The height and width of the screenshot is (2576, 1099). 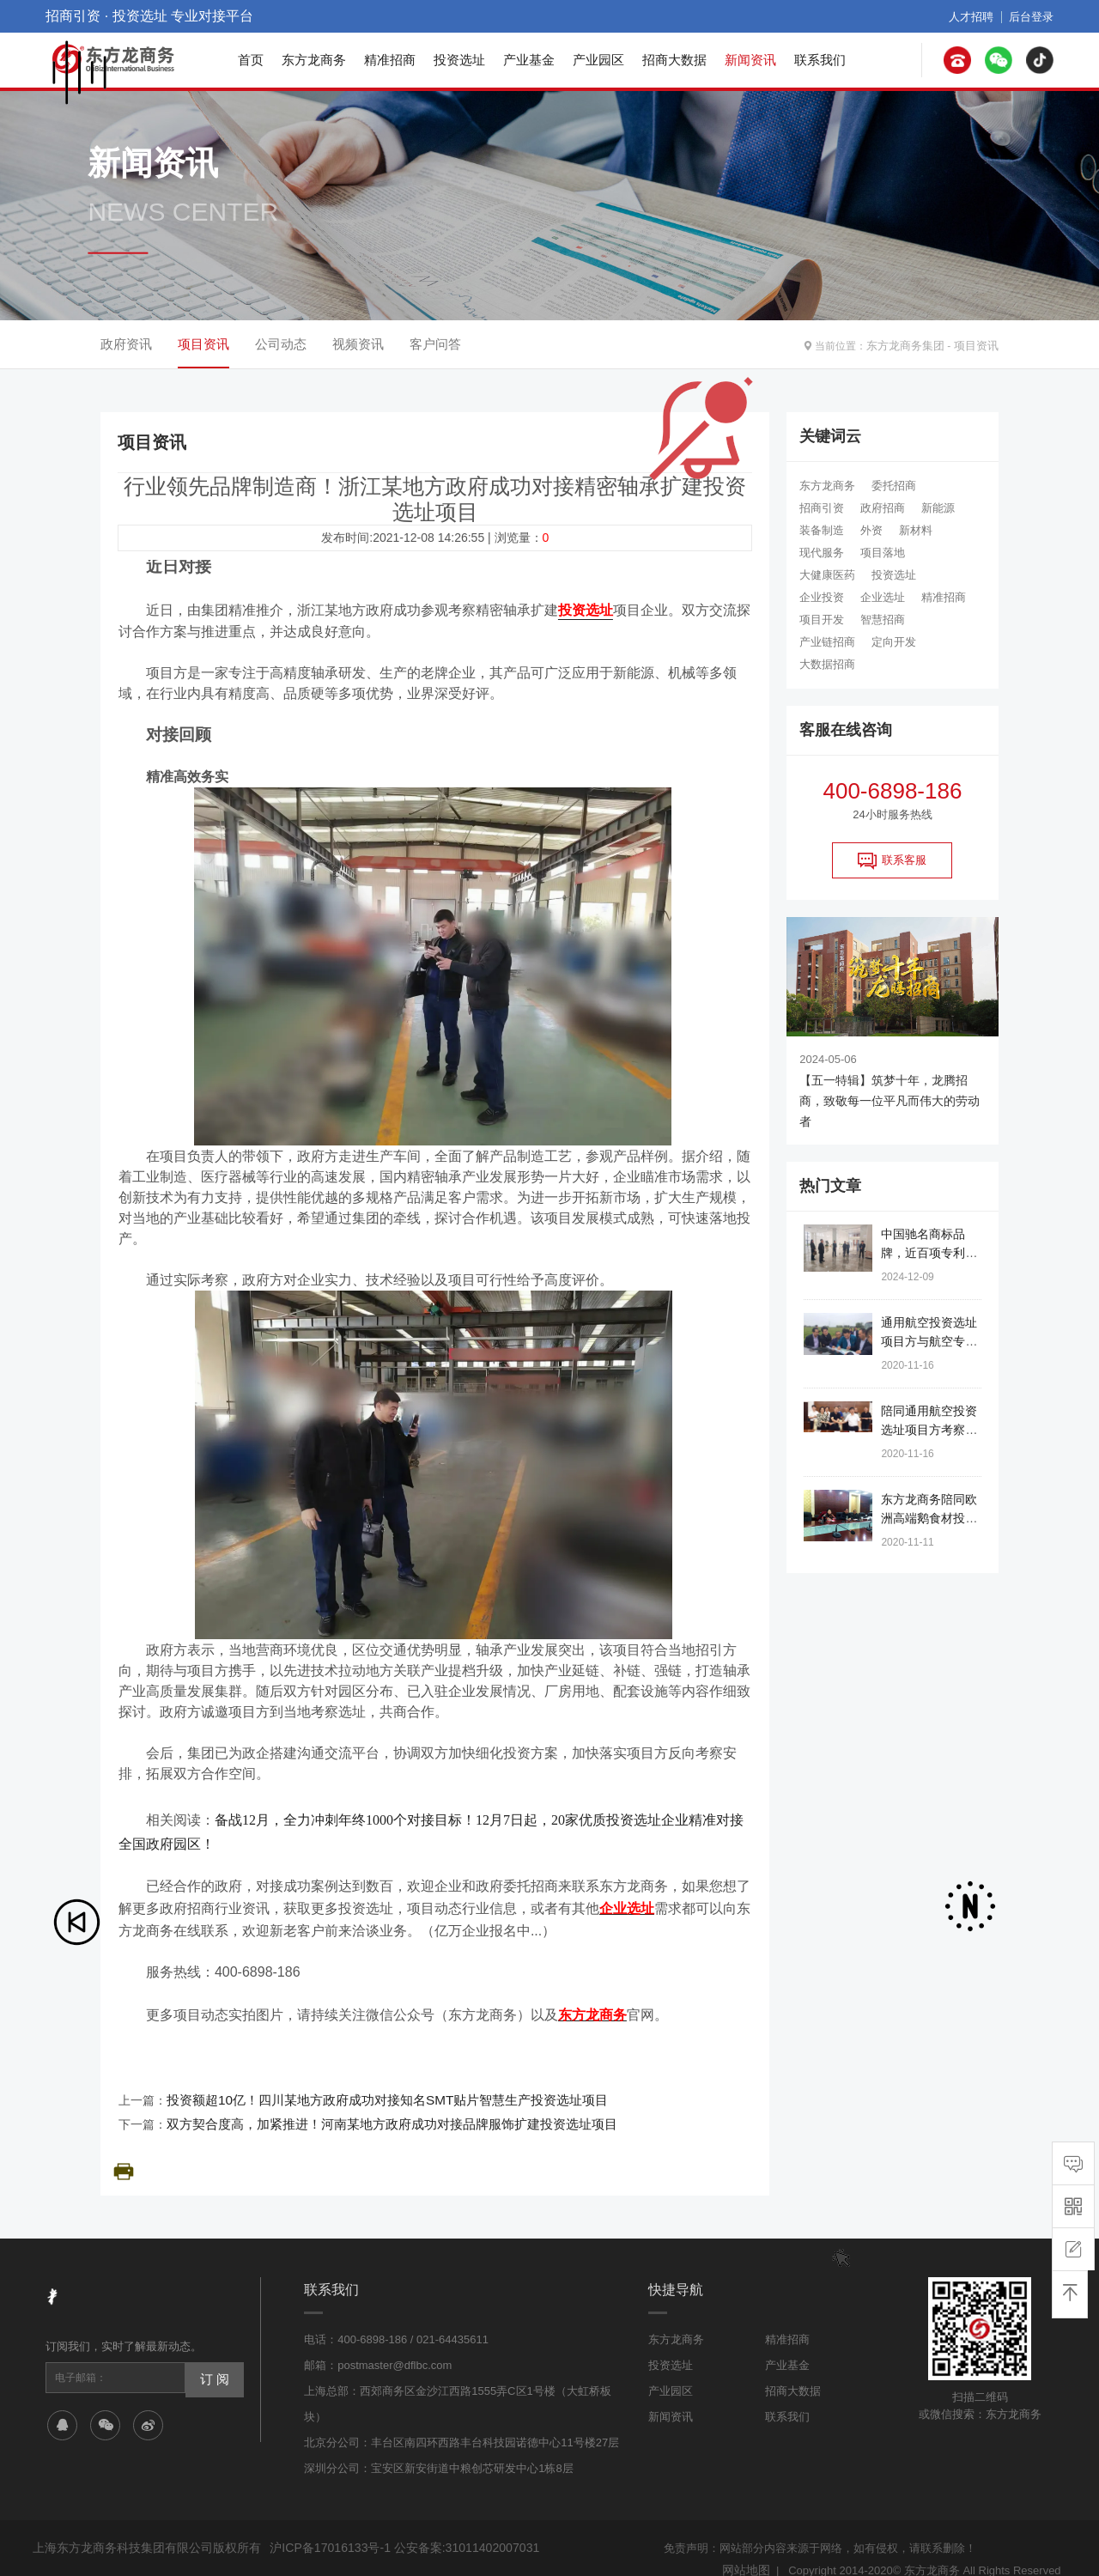 I want to click on indicates a draft or pending status for an item, so click(x=970, y=1906).